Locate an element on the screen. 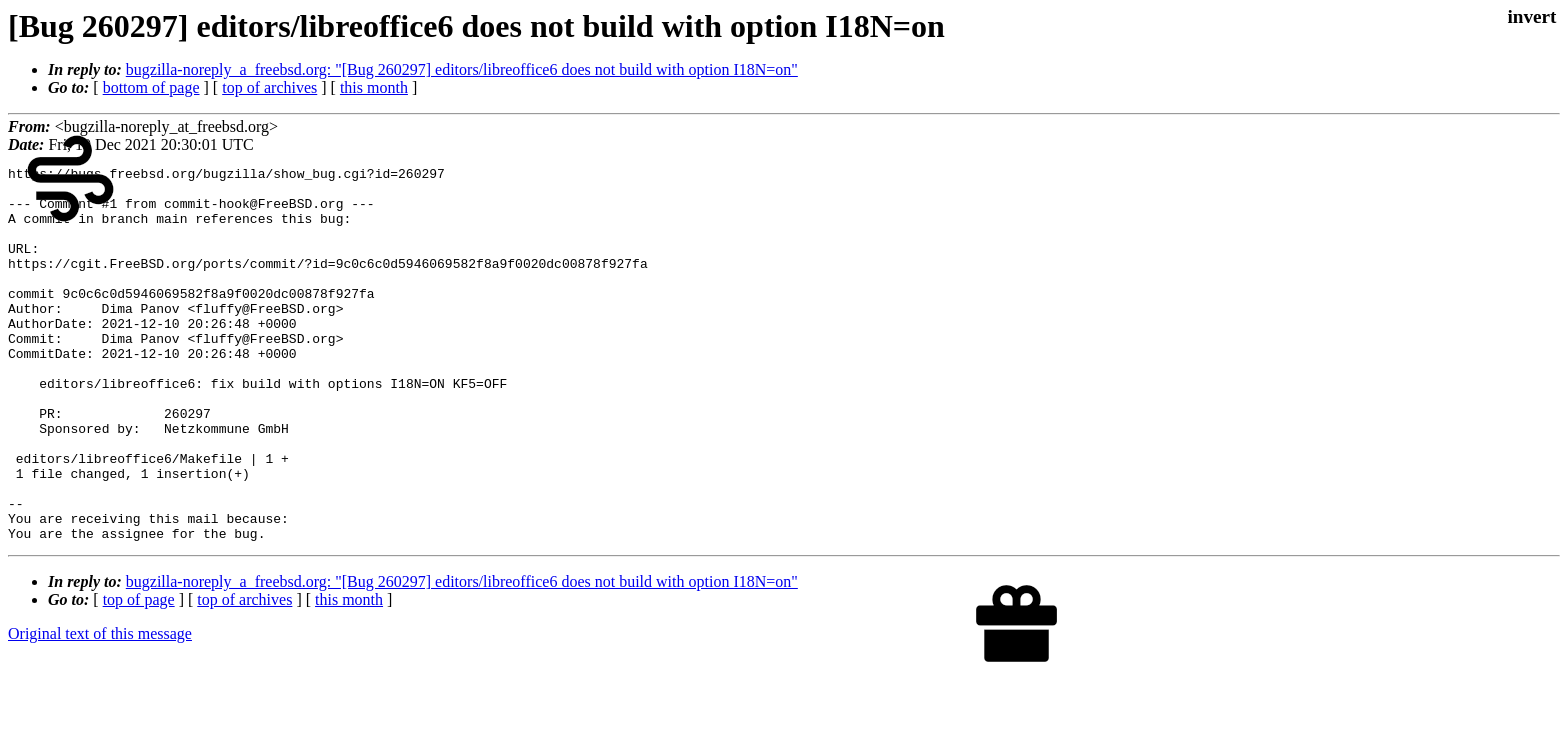  view gifts or rewards is located at coordinates (1016, 625).